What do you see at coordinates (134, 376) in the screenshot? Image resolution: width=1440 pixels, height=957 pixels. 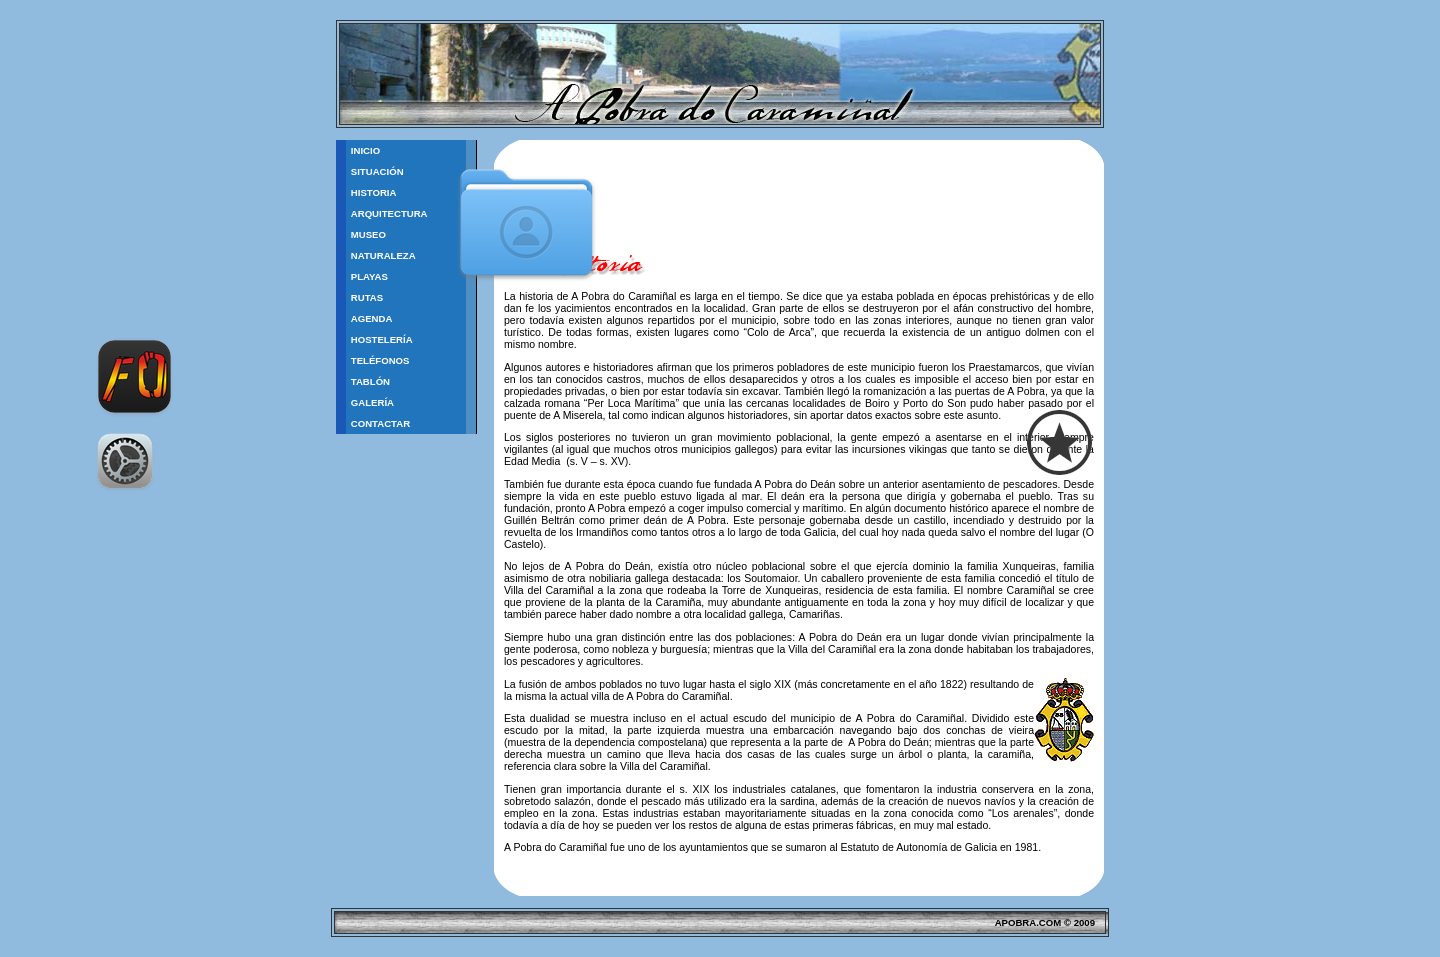 I see `launch the flatout racing game` at bounding box center [134, 376].